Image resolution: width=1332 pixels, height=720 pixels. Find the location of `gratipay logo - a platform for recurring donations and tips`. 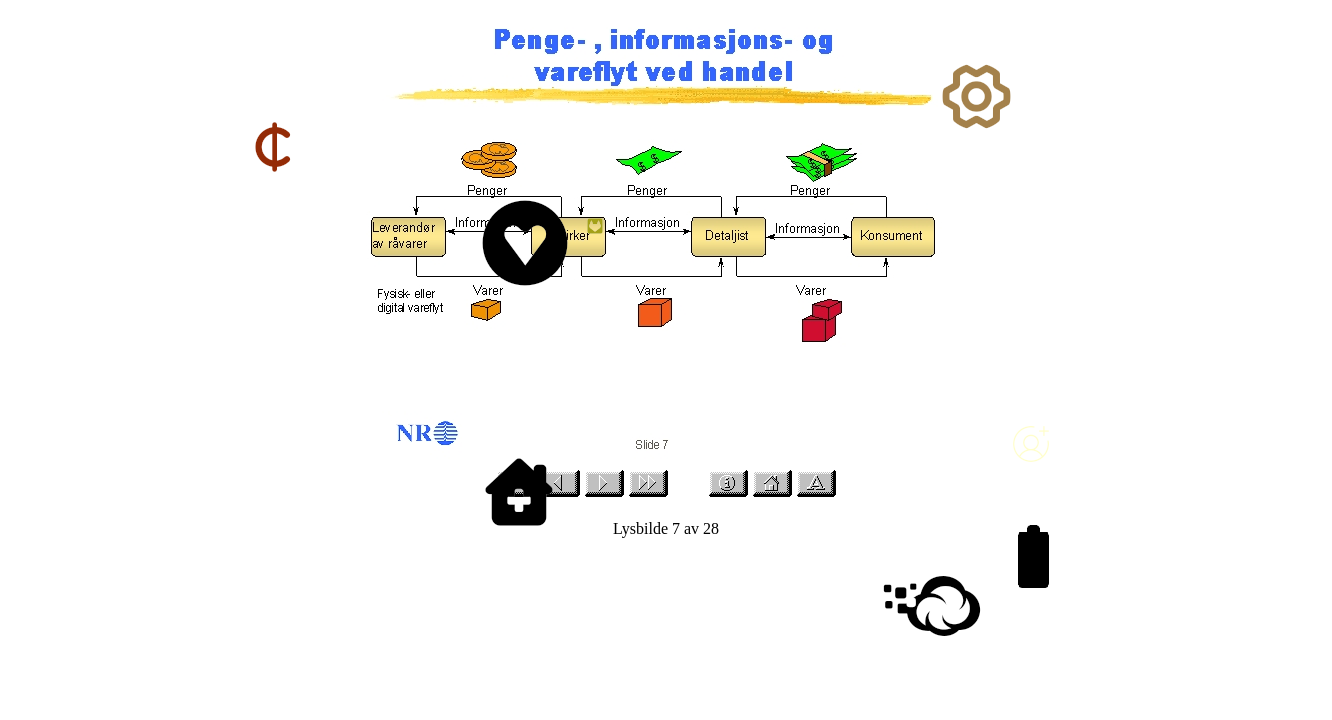

gratipay logo - a platform for recurring donations and tips is located at coordinates (525, 243).